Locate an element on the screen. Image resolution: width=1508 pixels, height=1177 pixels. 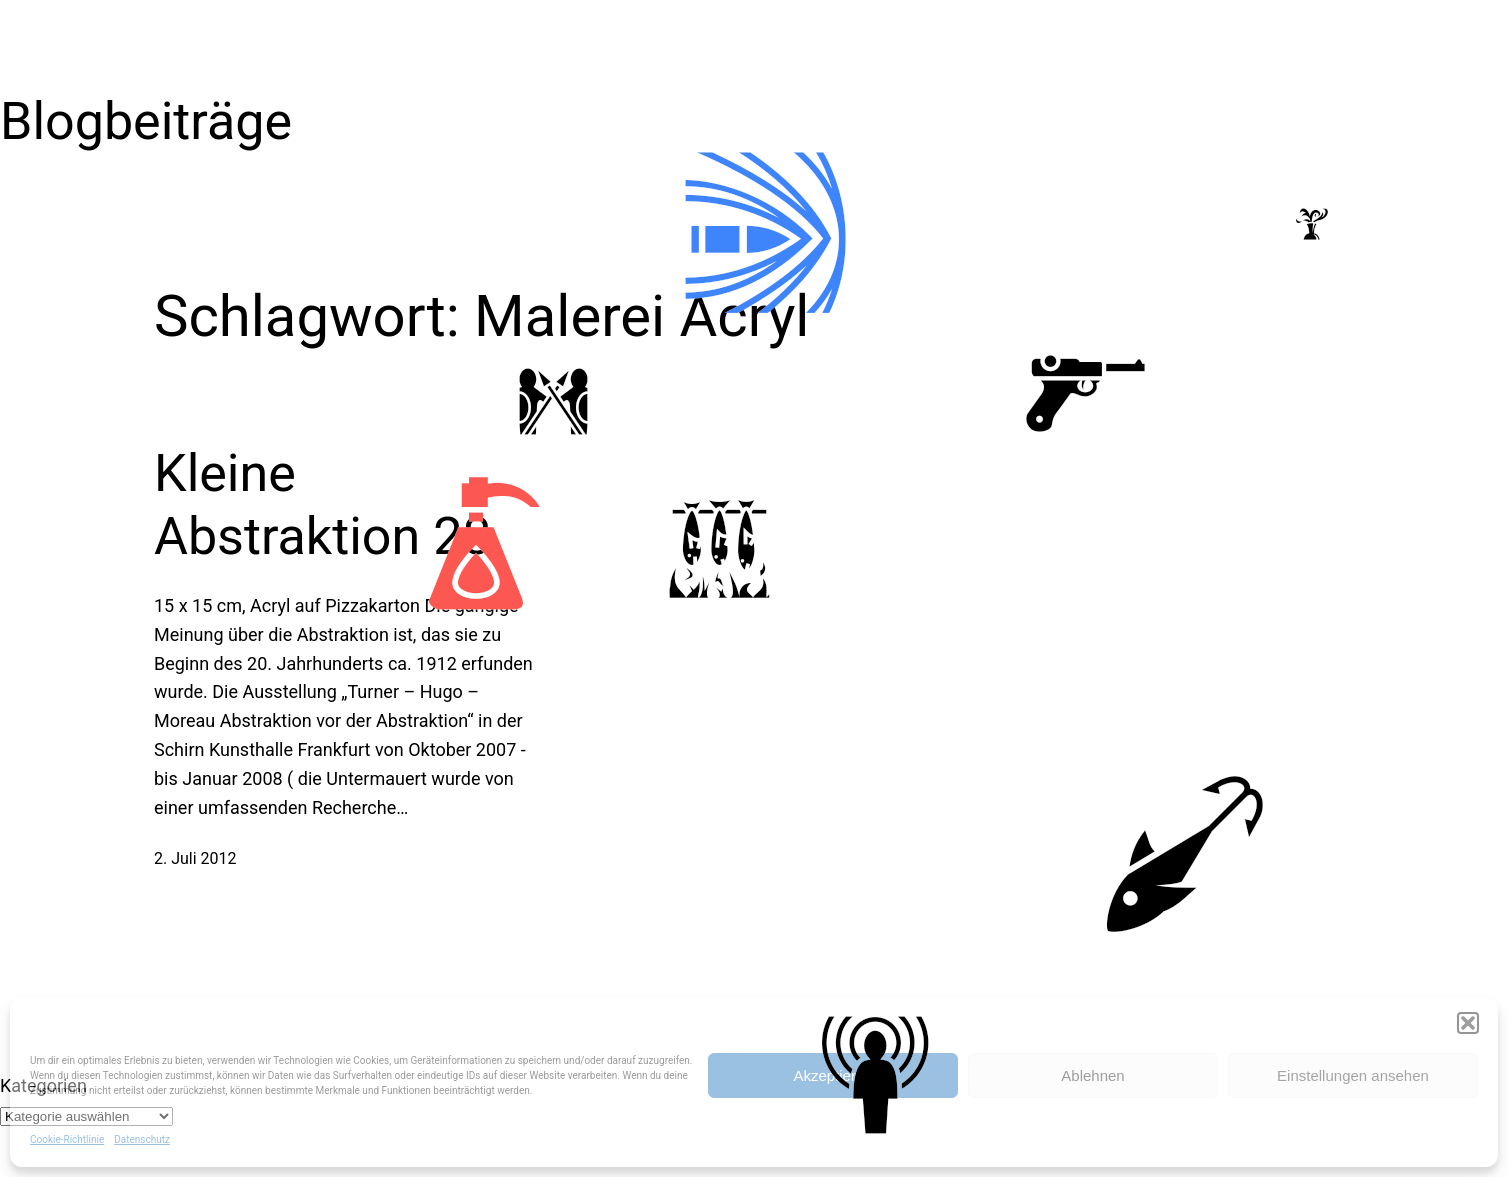
guards or sentries protecting an area is located at coordinates (553, 400).